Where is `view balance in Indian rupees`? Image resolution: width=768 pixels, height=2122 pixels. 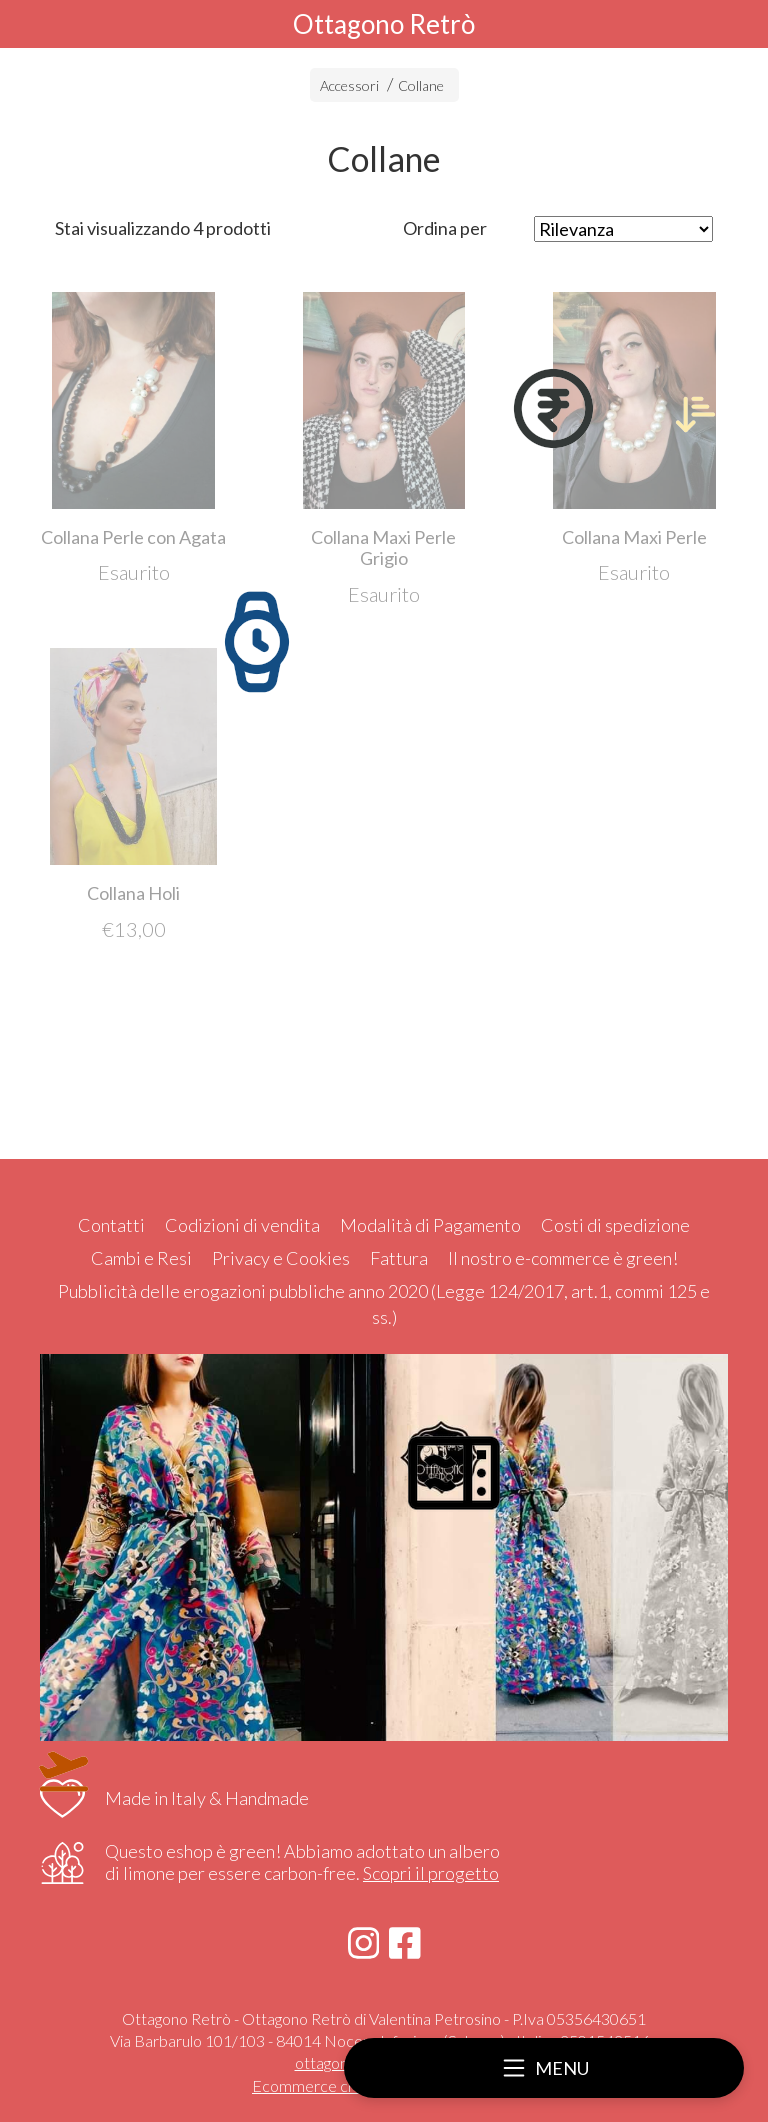 view balance in Indian rupees is located at coordinates (553, 408).